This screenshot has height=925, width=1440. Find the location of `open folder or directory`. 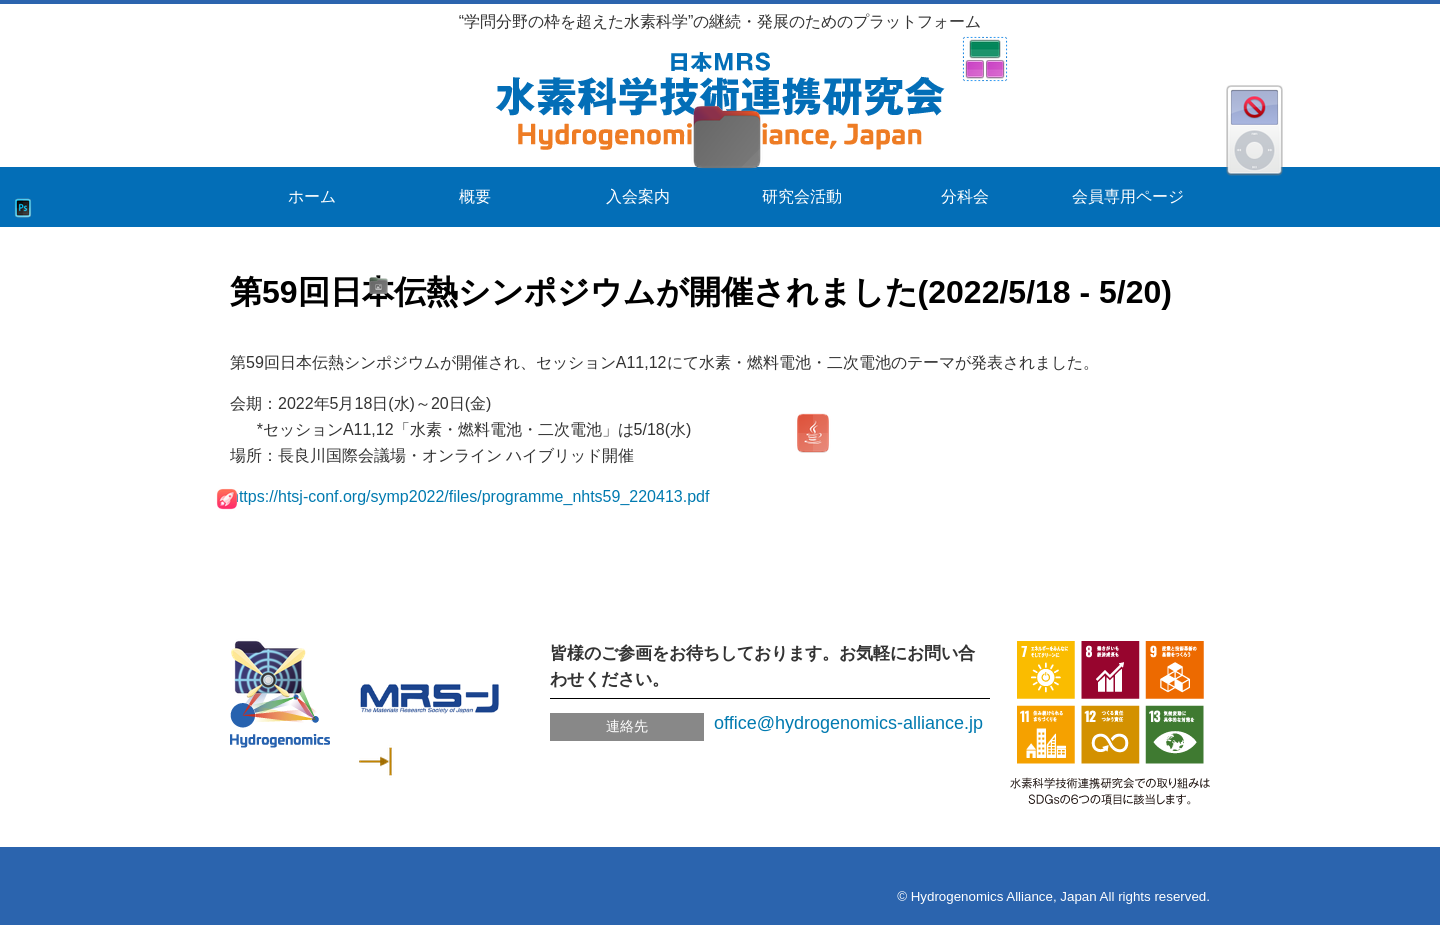

open folder or directory is located at coordinates (727, 137).